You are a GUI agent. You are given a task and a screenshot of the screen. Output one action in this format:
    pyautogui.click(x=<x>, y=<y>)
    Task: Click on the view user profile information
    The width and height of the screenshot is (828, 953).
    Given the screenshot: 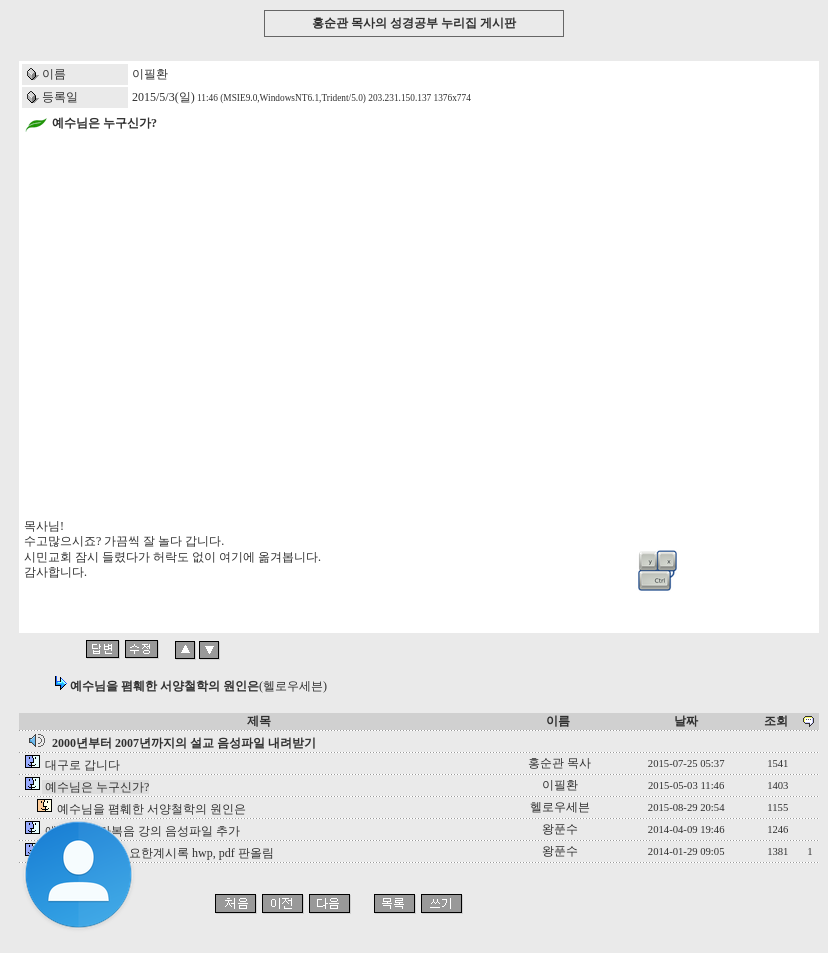 What is the action you would take?
    pyautogui.click(x=78, y=874)
    